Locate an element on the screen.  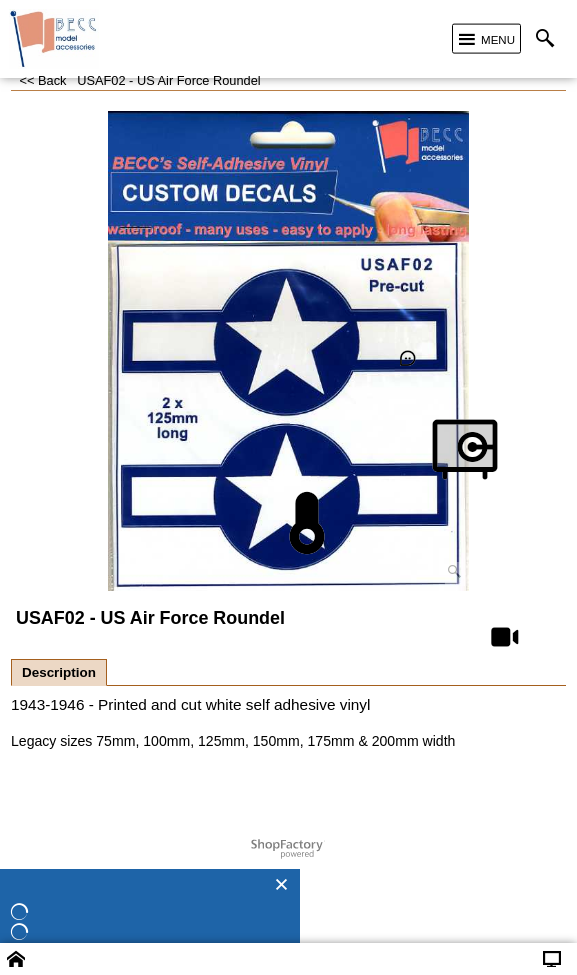
indicates lowest temperature or cold setting is located at coordinates (307, 523).